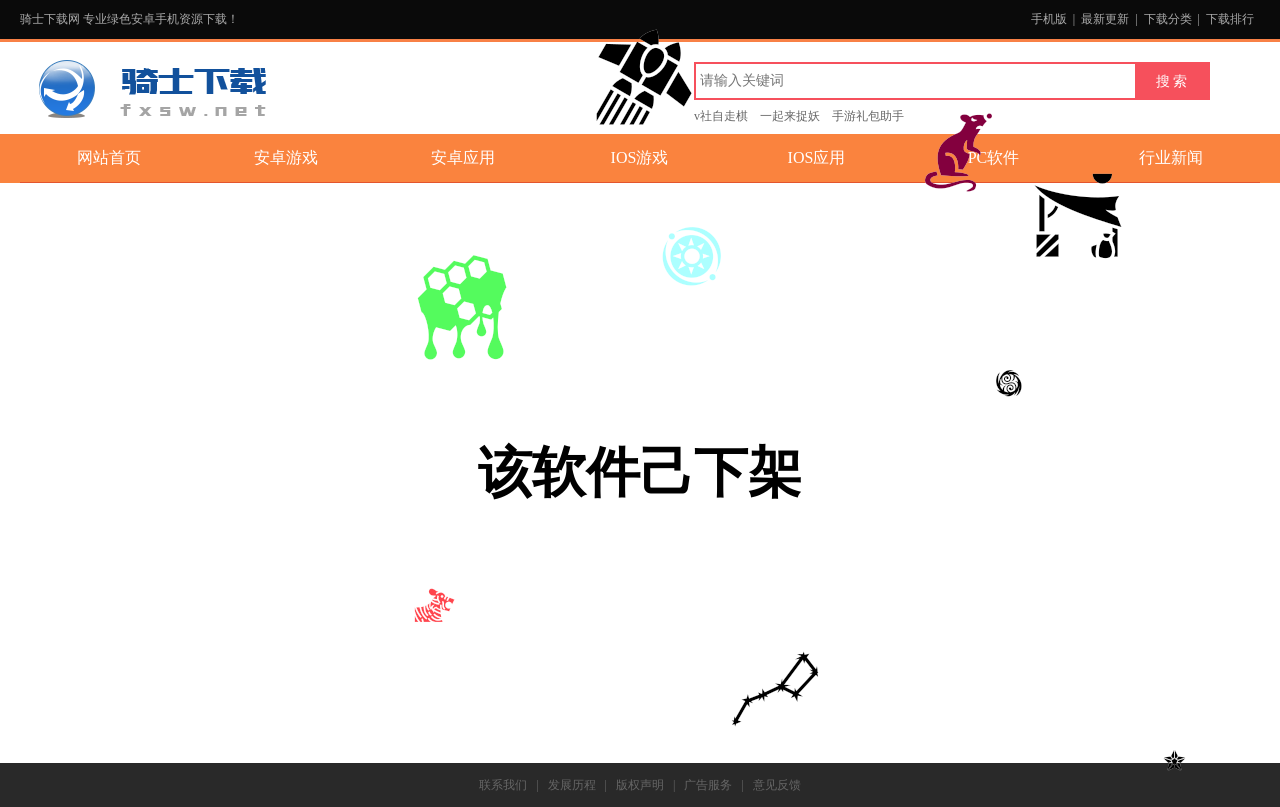 The height and width of the screenshot is (807, 1280). Describe the element at coordinates (958, 152) in the screenshot. I see `indicates pest or vermin in a game context` at that location.